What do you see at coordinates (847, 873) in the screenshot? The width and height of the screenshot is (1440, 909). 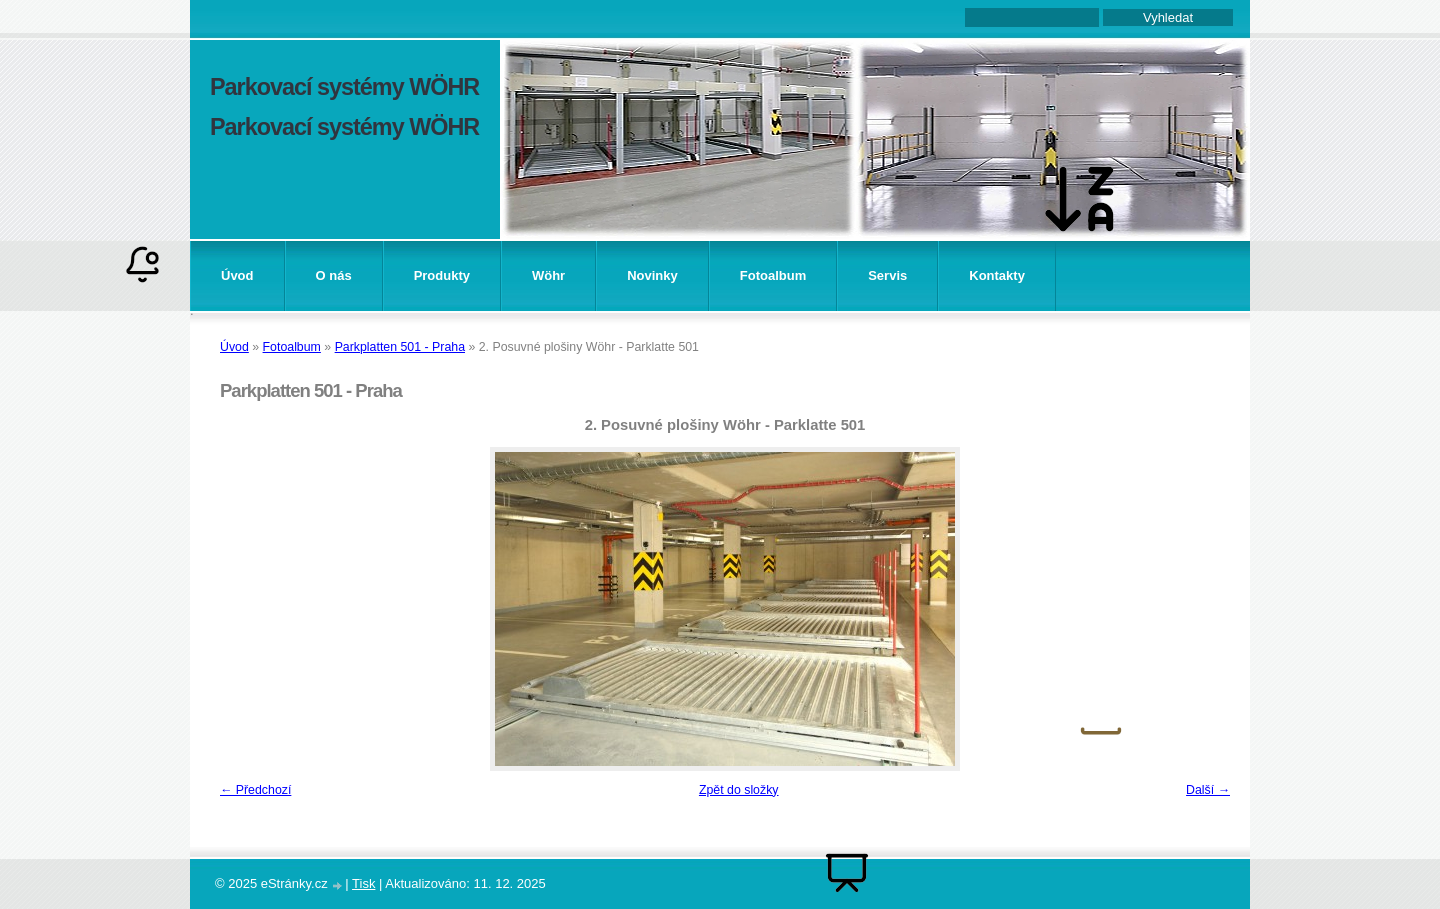 I see `start a presentation or slideshow` at bounding box center [847, 873].